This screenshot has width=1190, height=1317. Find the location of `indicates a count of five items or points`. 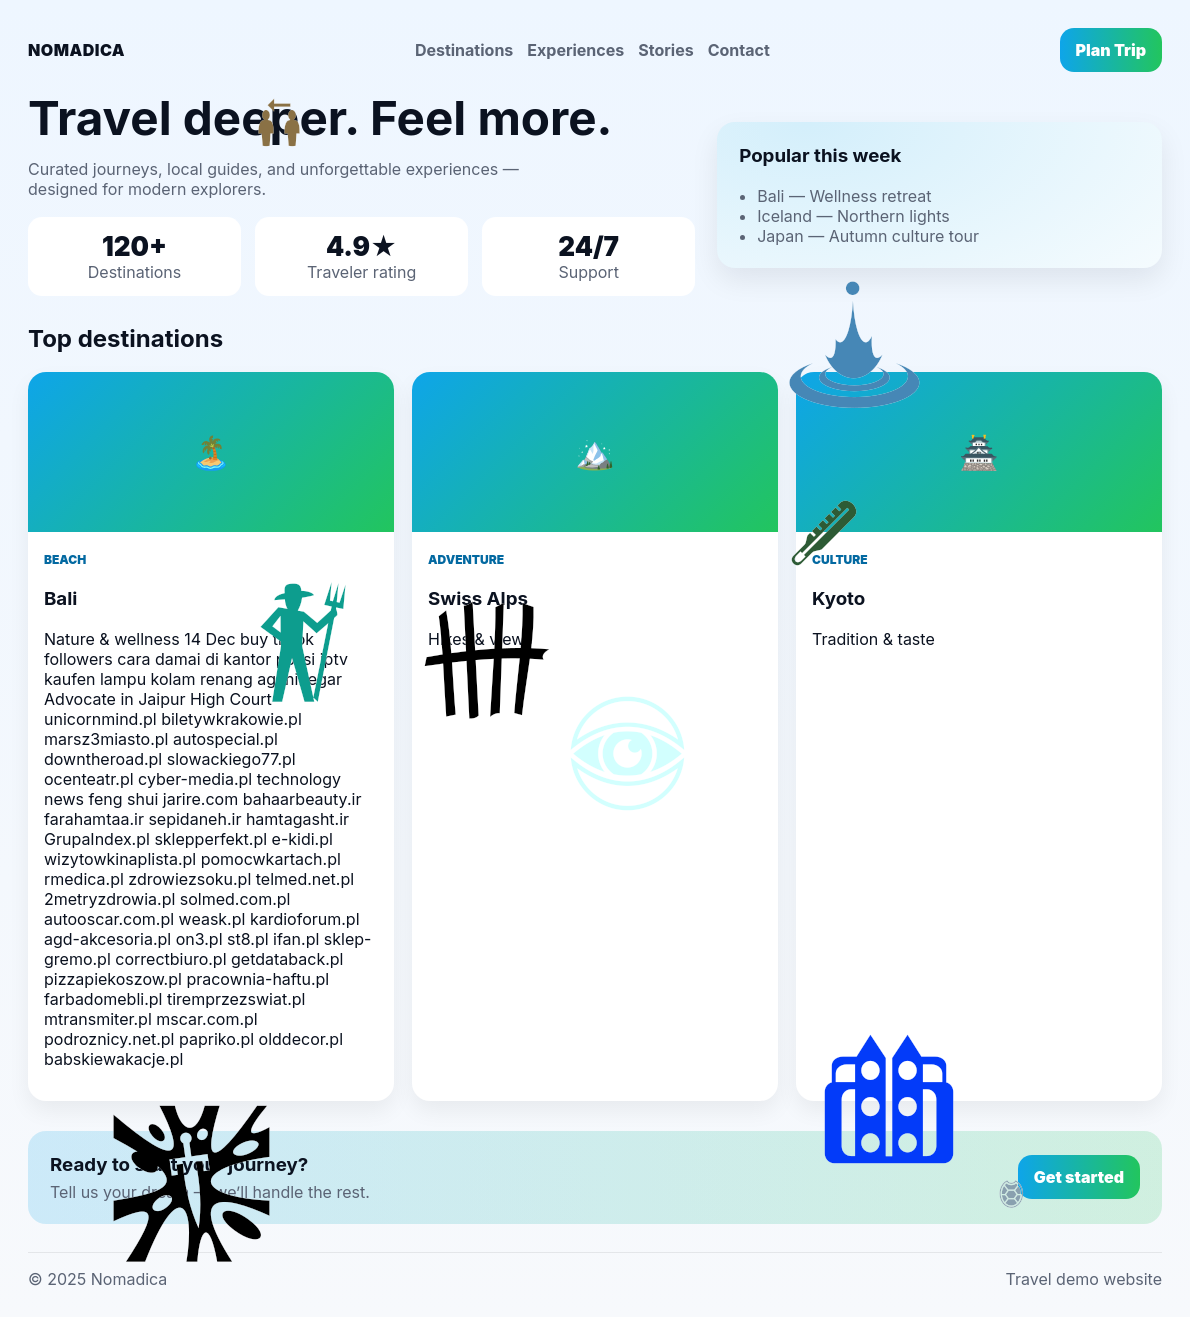

indicates a count of five items or points is located at coordinates (487, 660).